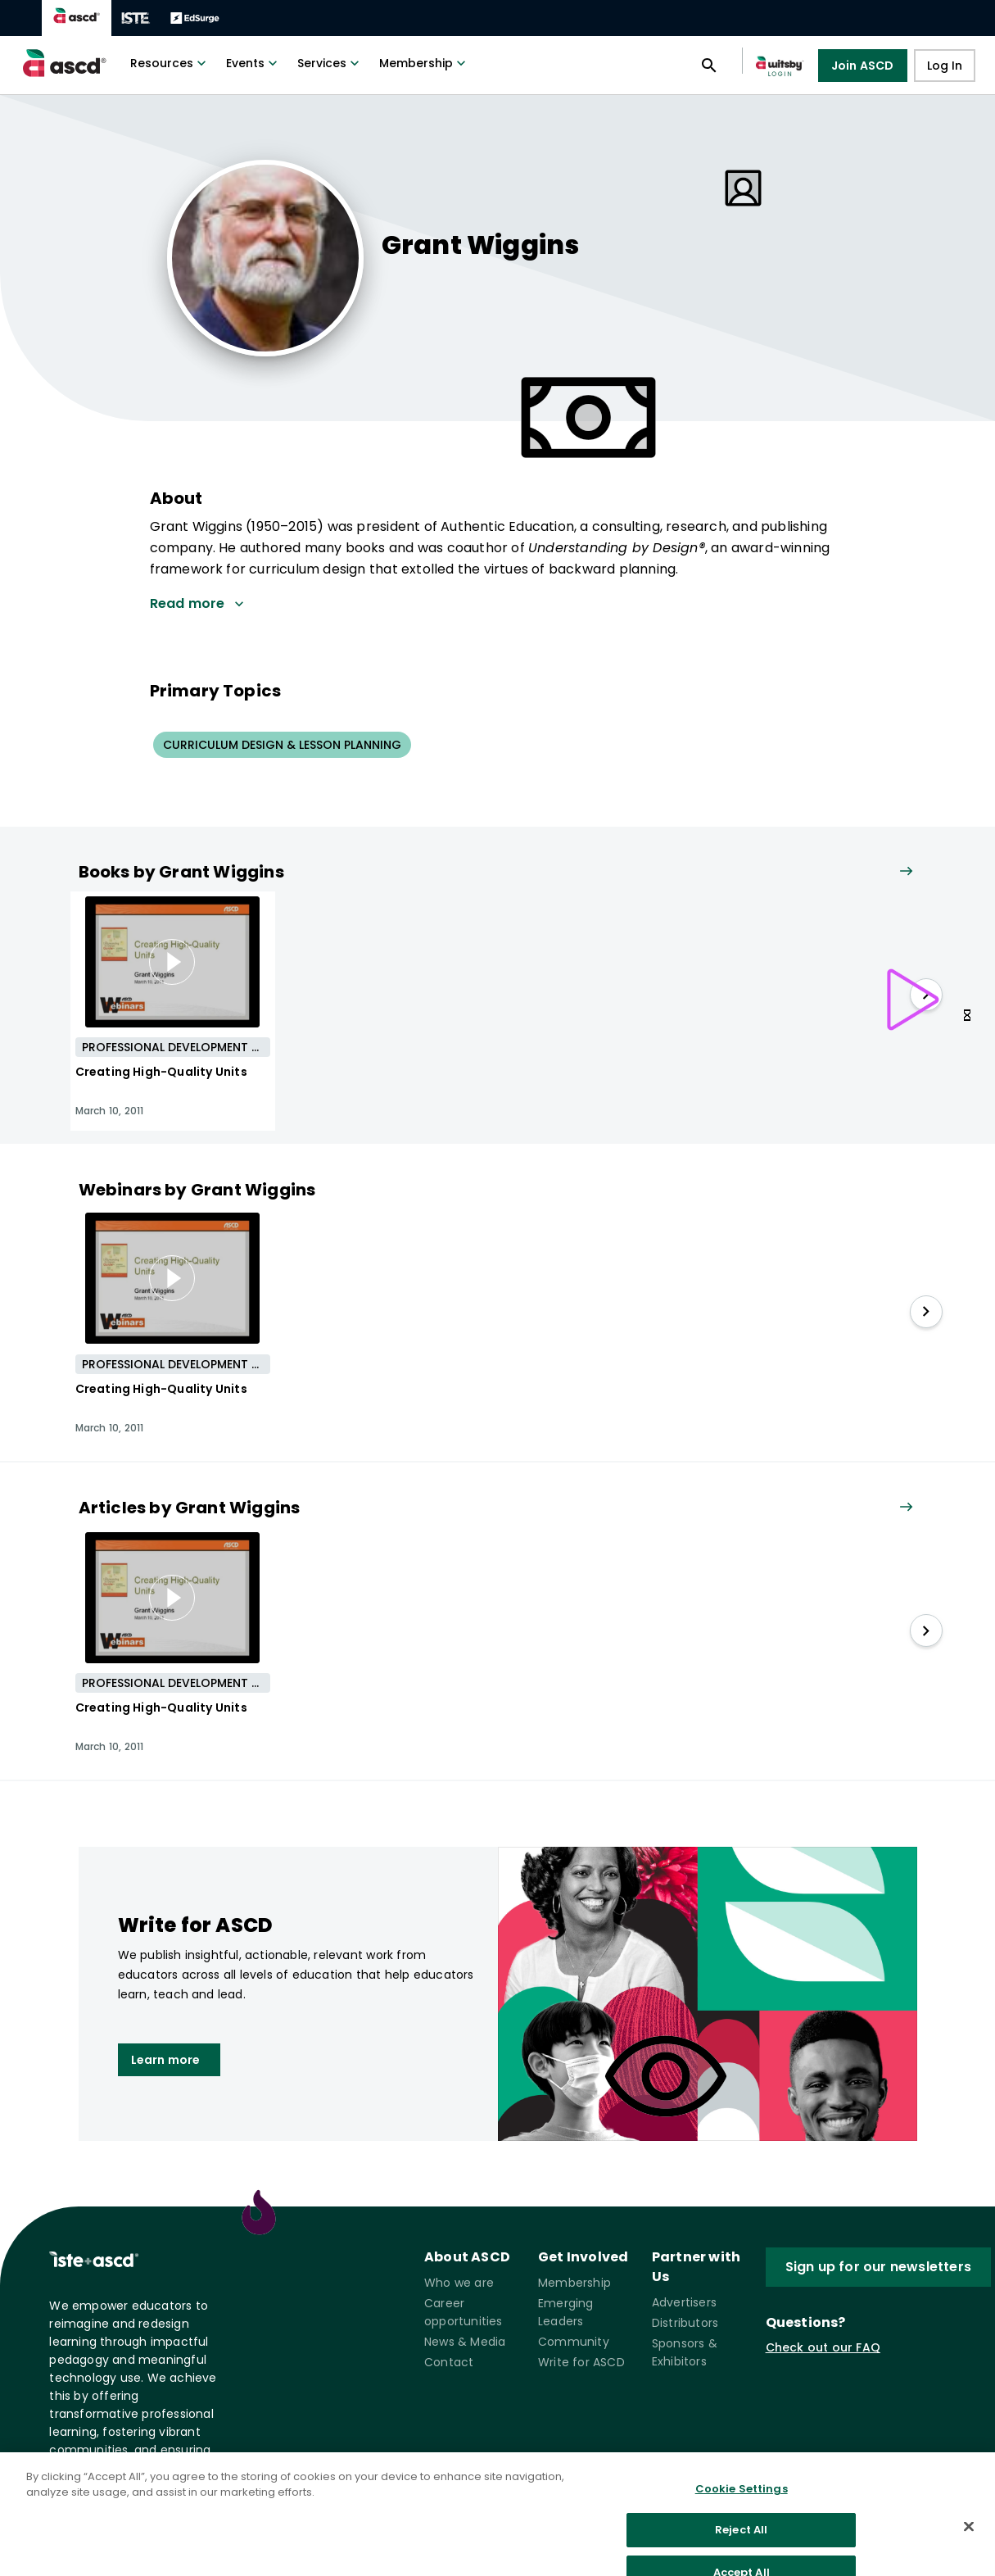 The width and height of the screenshot is (995, 2576). I want to click on view your profile, so click(743, 188).